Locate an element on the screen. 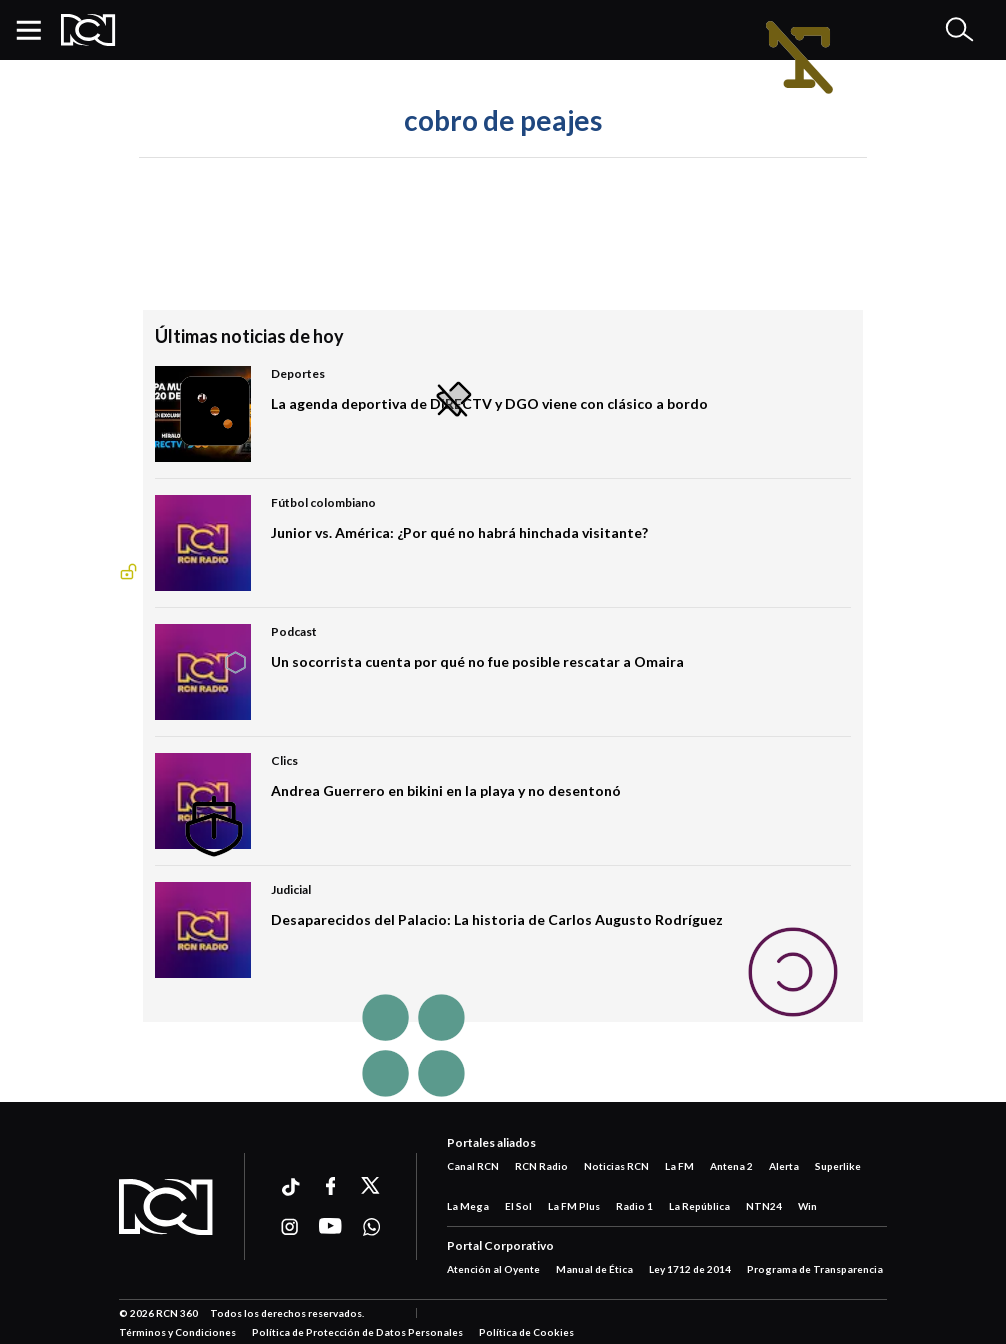 Image resolution: width=1006 pixels, height=1344 pixels. unpin this item is located at coordinates (452, 400).